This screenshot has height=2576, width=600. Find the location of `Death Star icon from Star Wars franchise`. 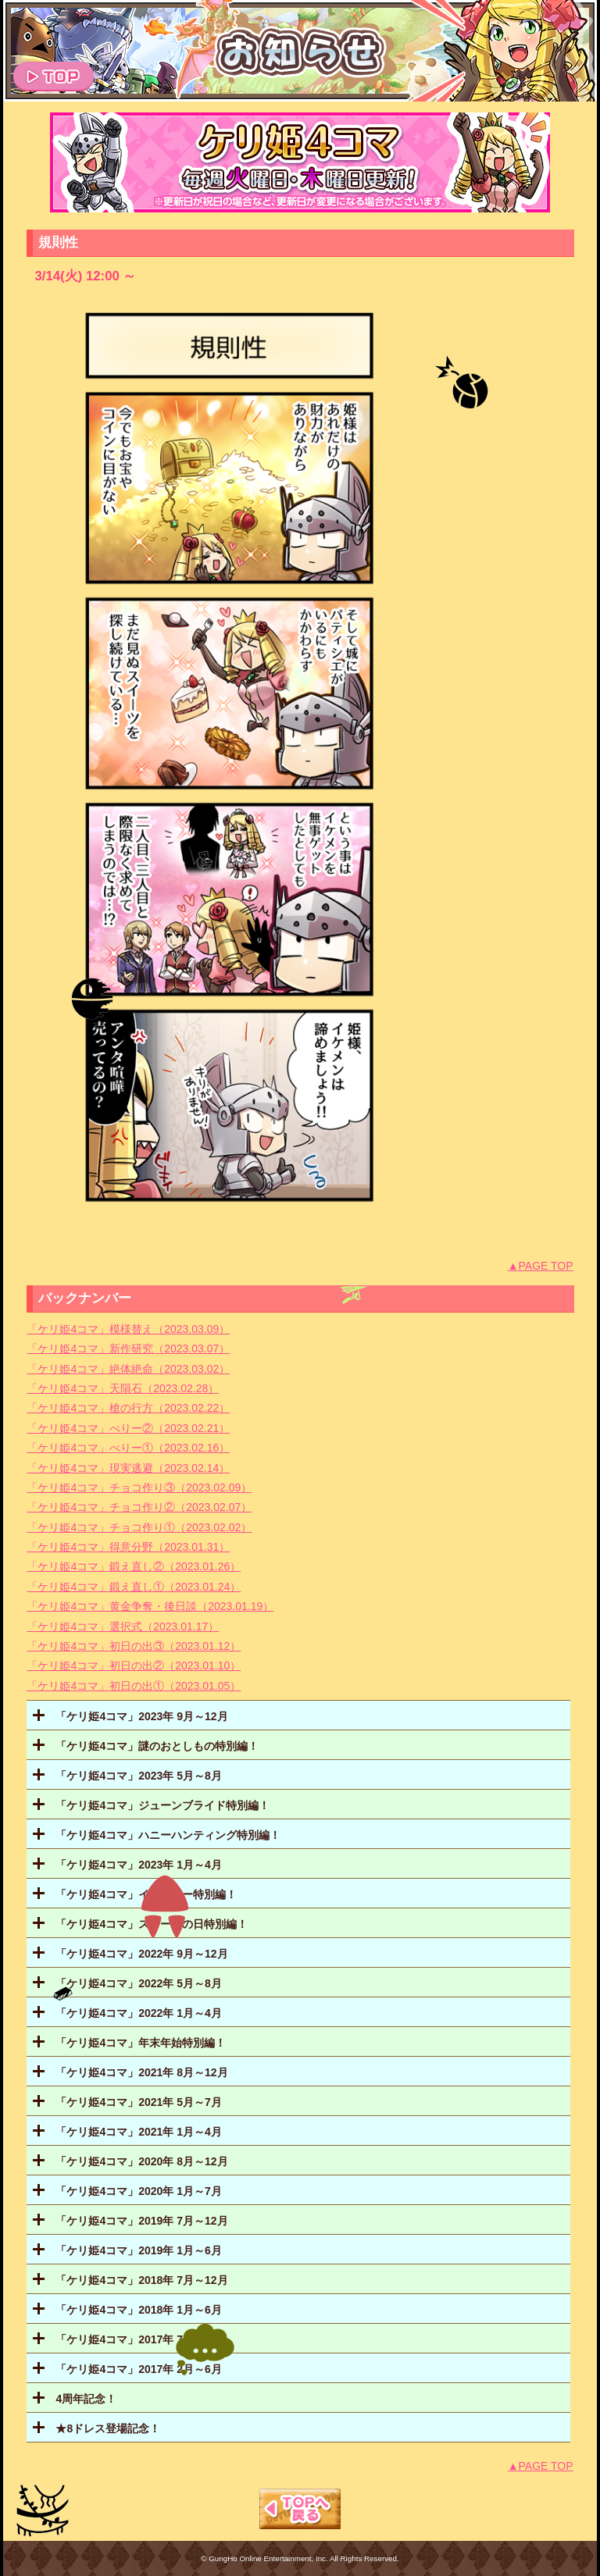

Death Star icon from Star Wars franchise is located at coordinates (92, 999).